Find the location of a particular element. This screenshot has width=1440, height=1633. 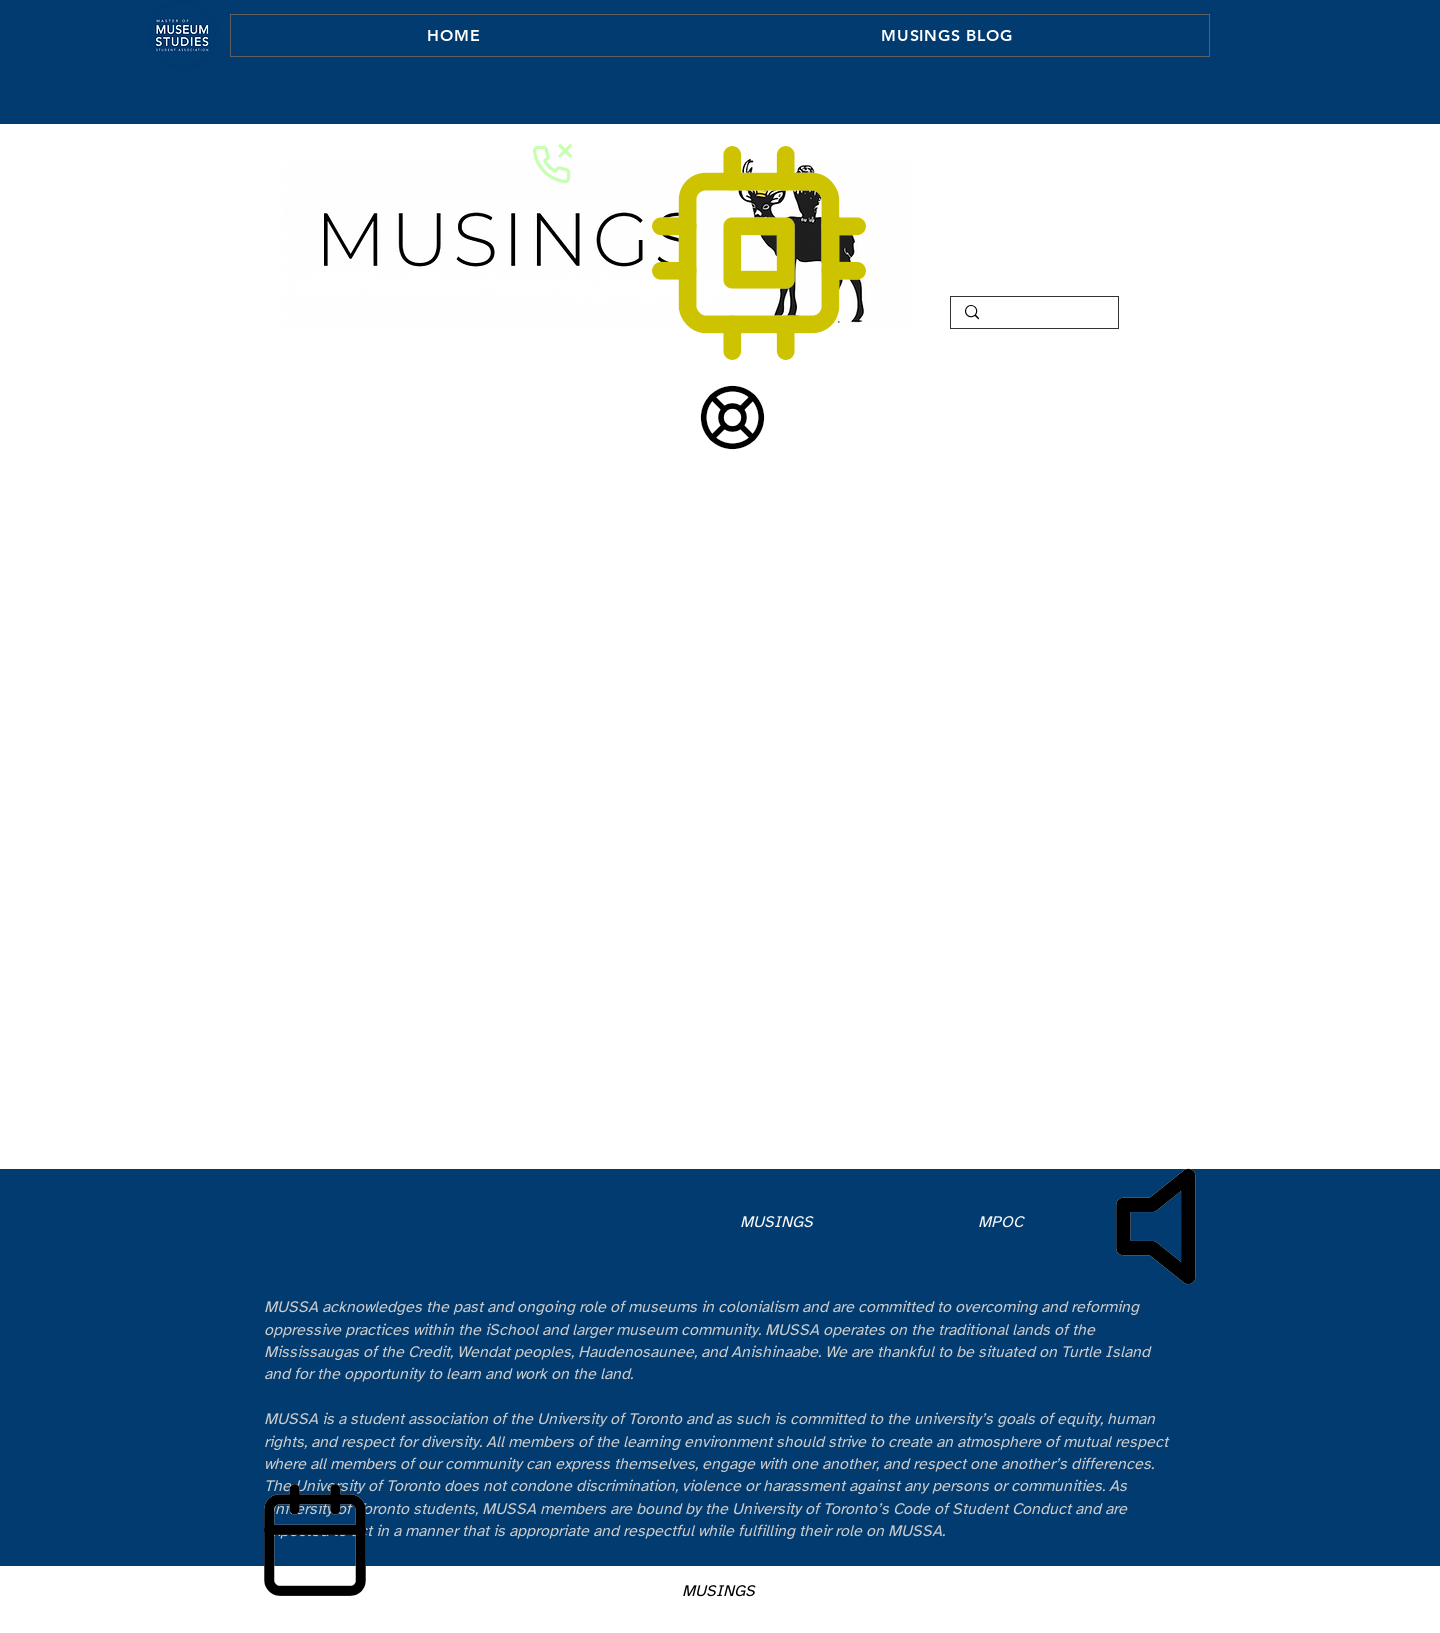

adjust volume settings is located at coordinates (1195, 1226).